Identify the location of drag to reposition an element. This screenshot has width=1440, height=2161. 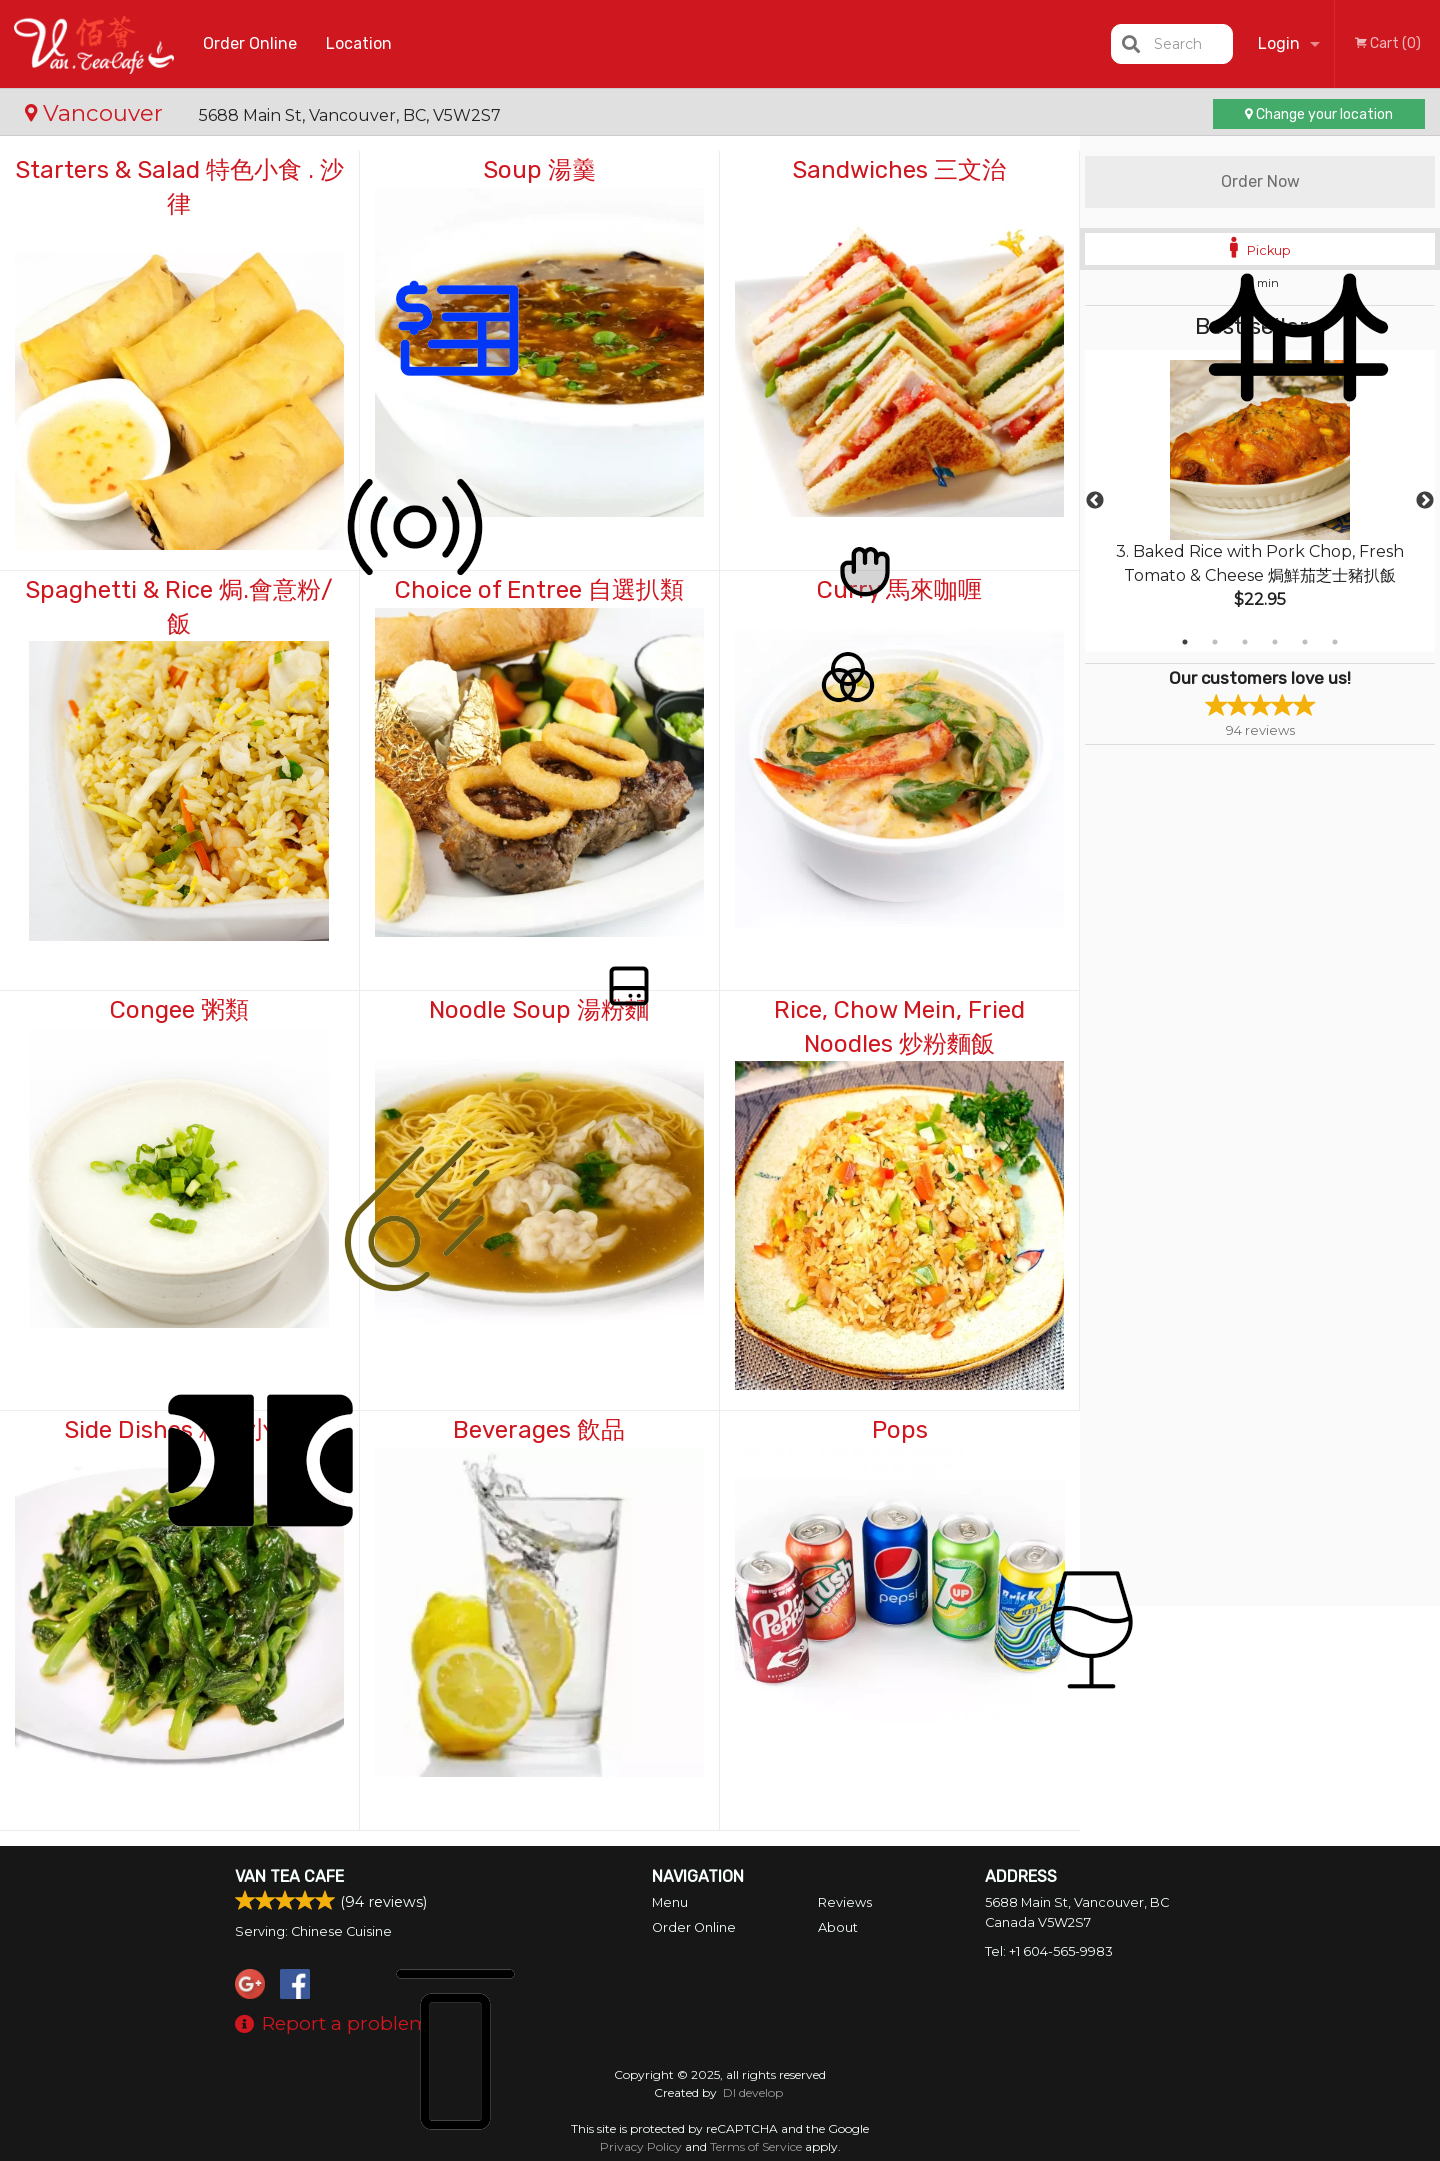
(865, 565).